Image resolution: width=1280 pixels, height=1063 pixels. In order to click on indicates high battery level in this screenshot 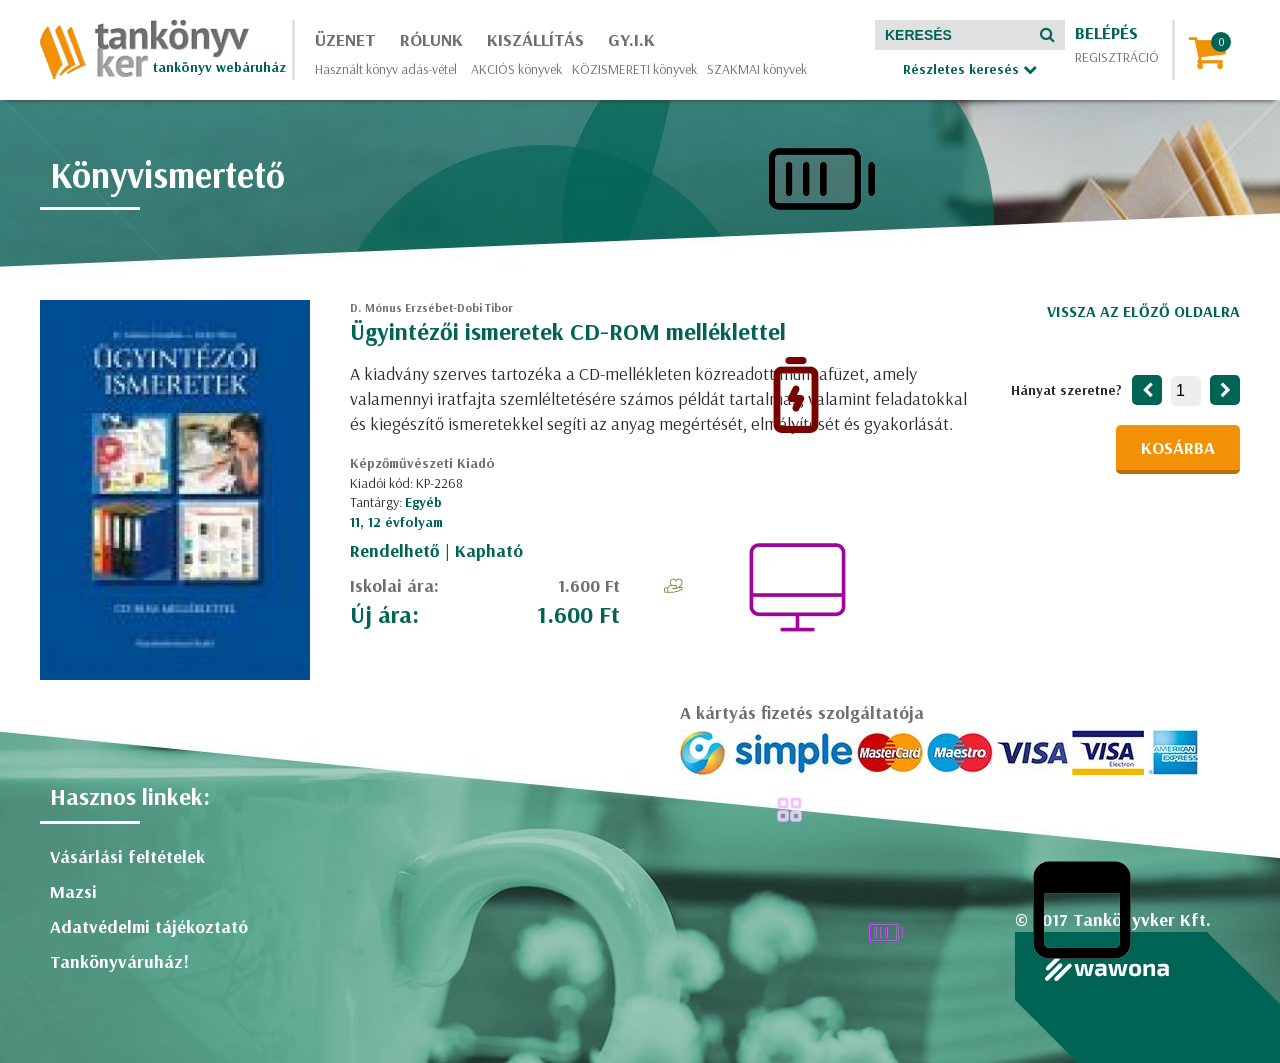, I will do `click(820, 179)`.